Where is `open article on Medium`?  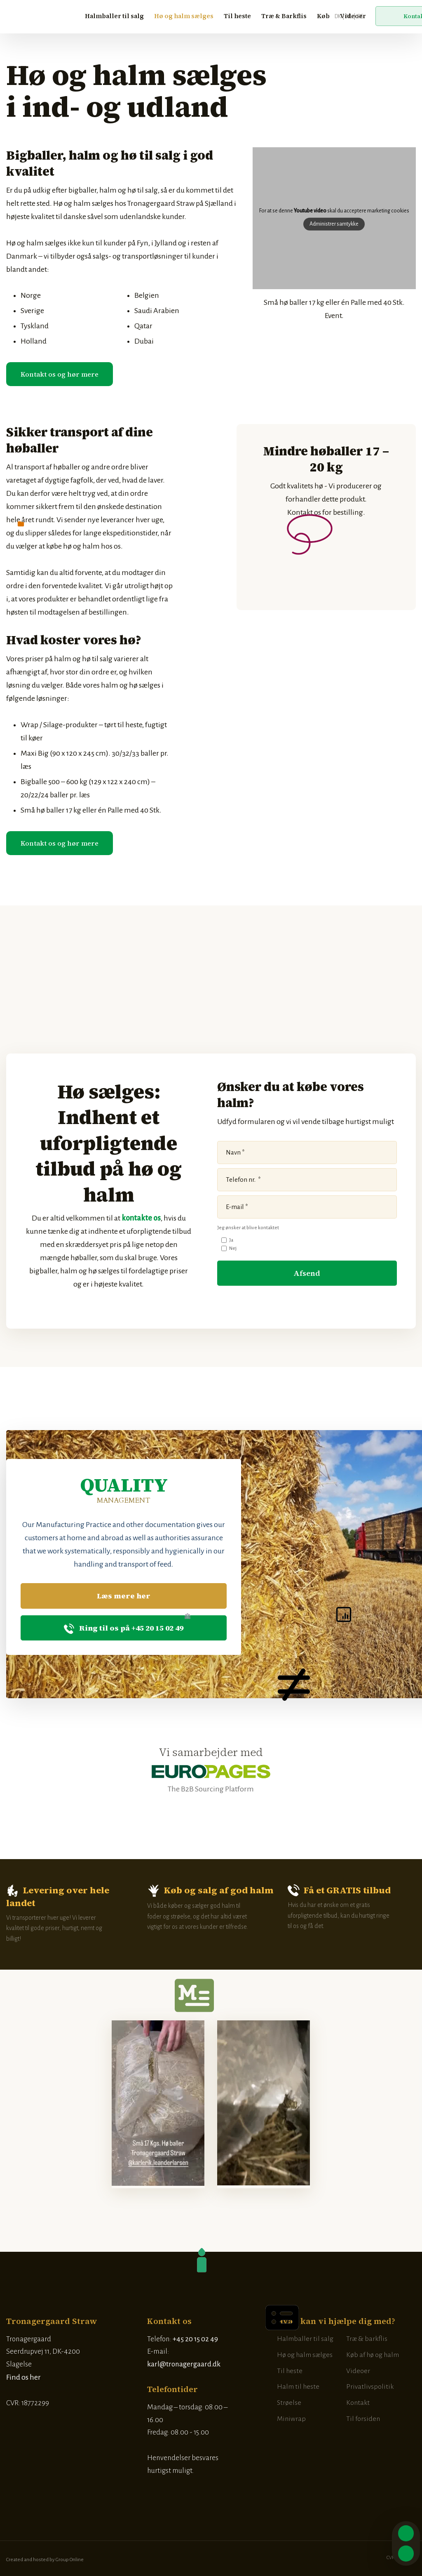
open article on Medium is located at coordinates (194, 1995).